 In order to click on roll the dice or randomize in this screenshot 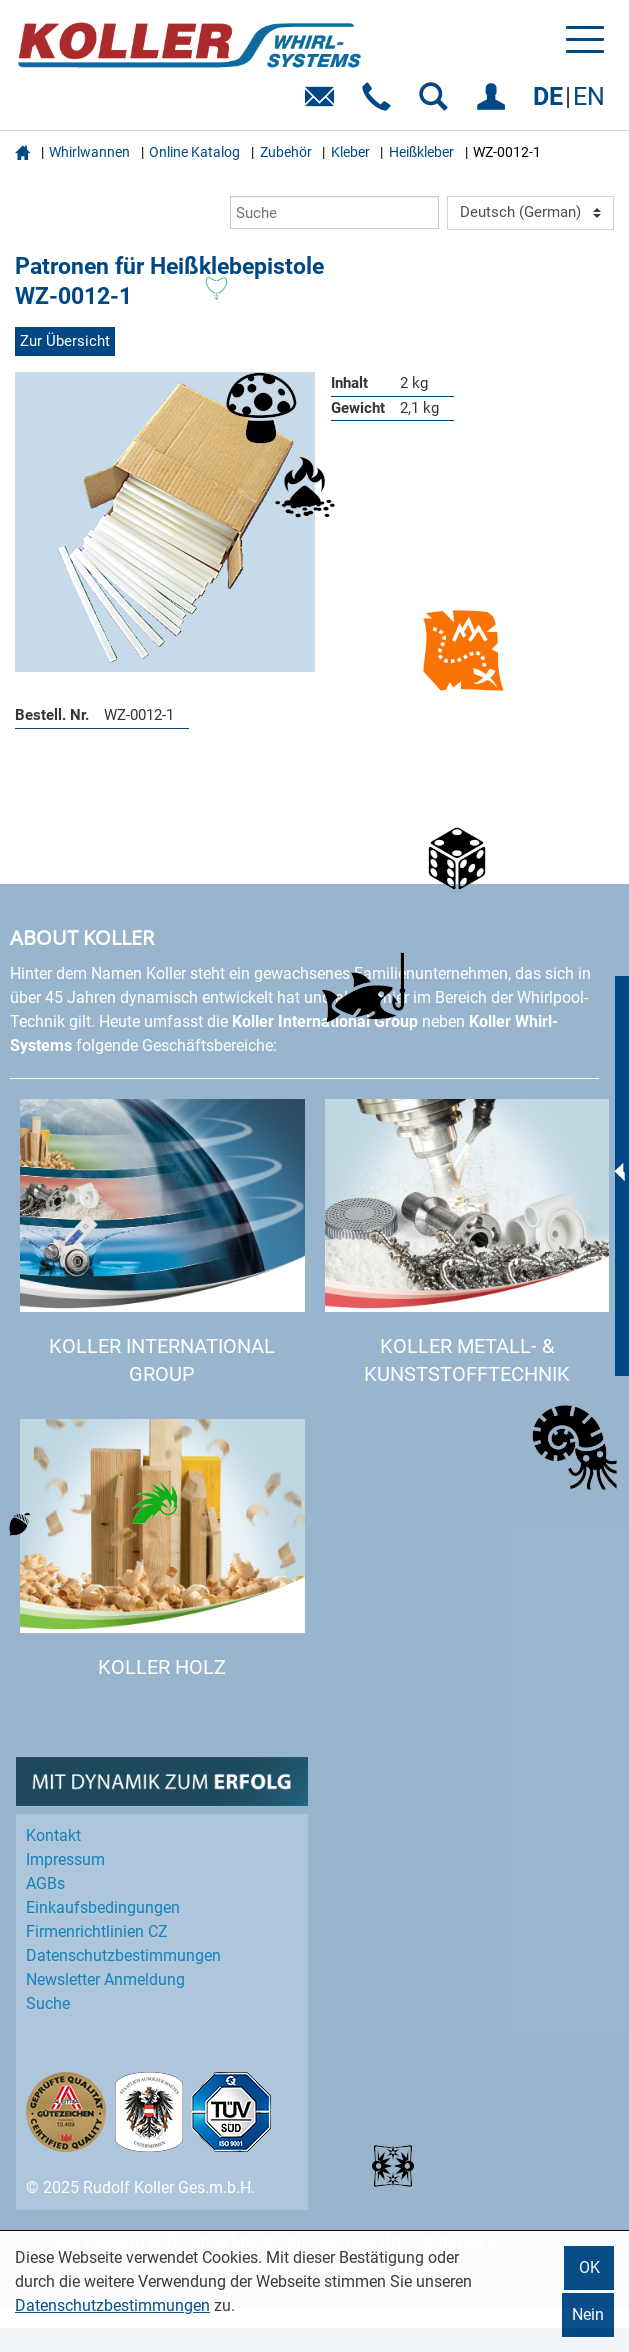, I will do `click(457, 859)`.